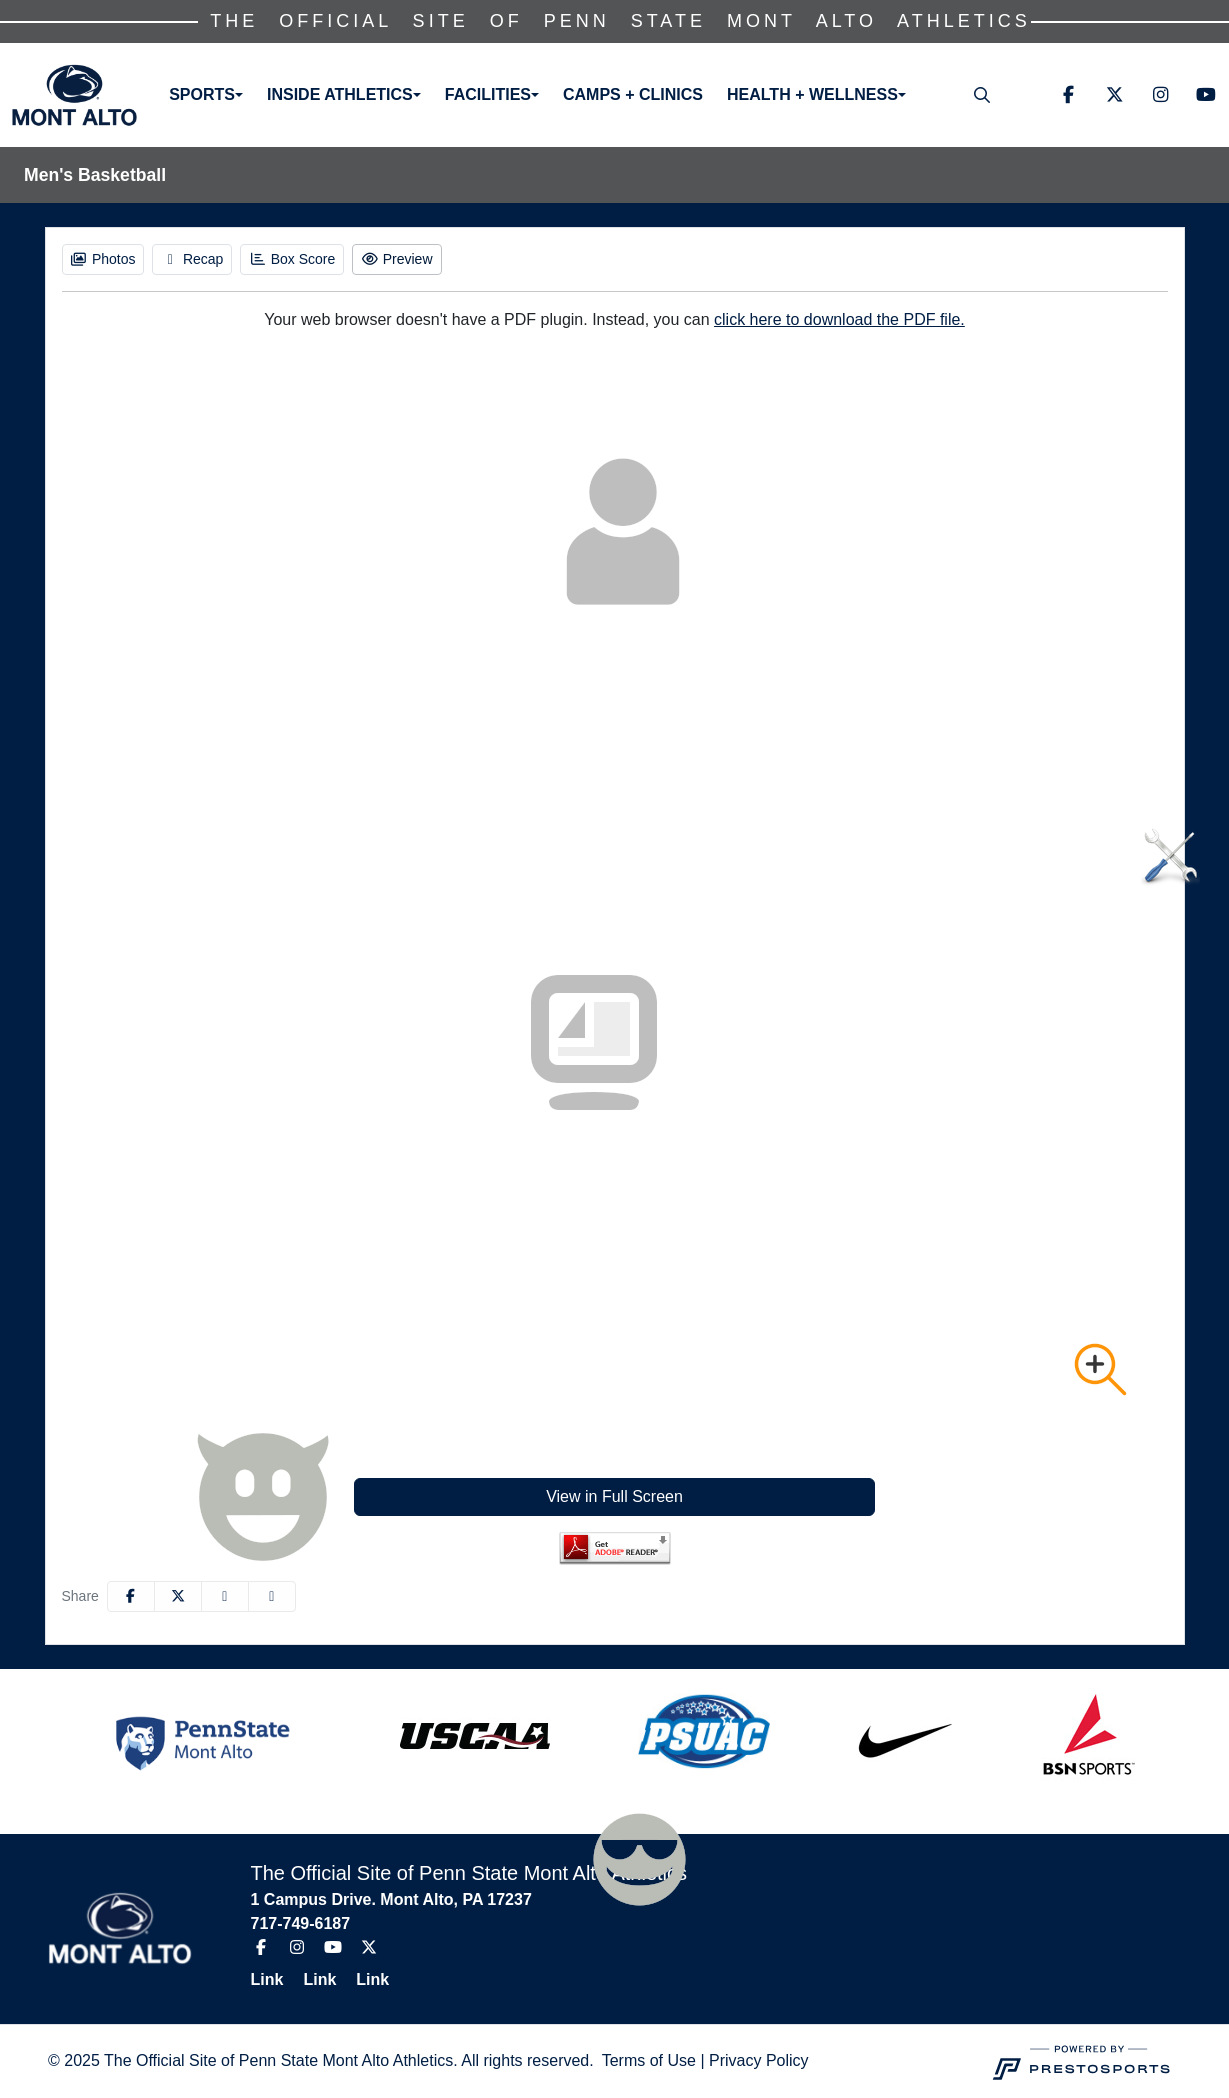  What do you see at coordinates (639, 1859) in the screenshot?
I see `react with a cool or confident emoji` at bounding box center [639, 1859].